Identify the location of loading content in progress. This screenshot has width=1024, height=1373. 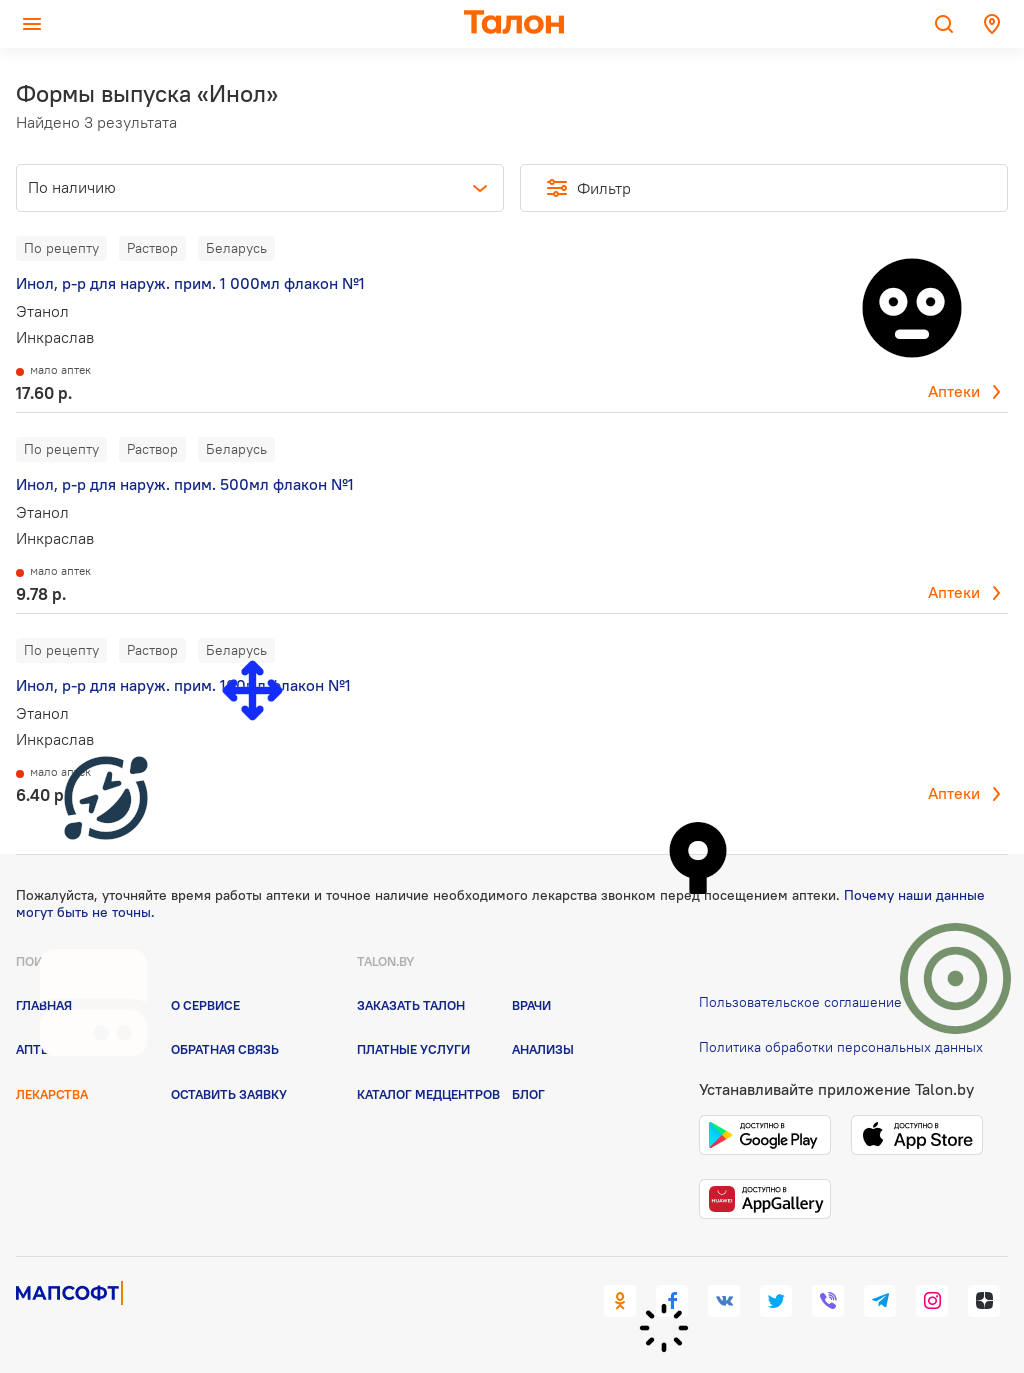
(664, 1328).